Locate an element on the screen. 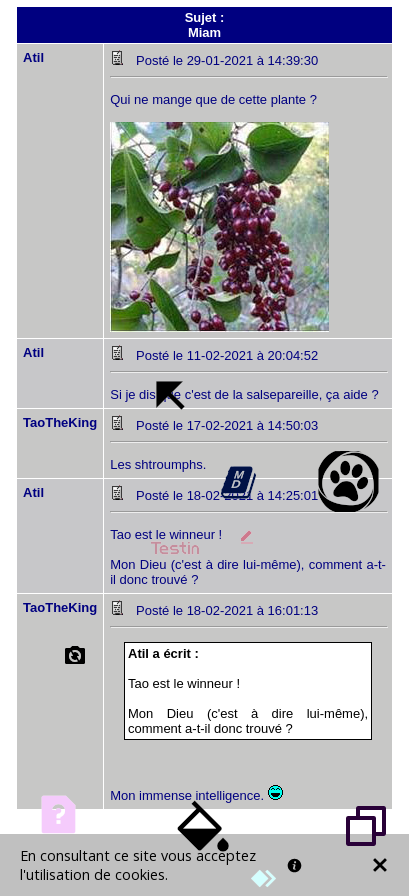 The width and height of the screenshot is (409, 896). navigate back and up in hierarchy is located at coordinates (170, 395).